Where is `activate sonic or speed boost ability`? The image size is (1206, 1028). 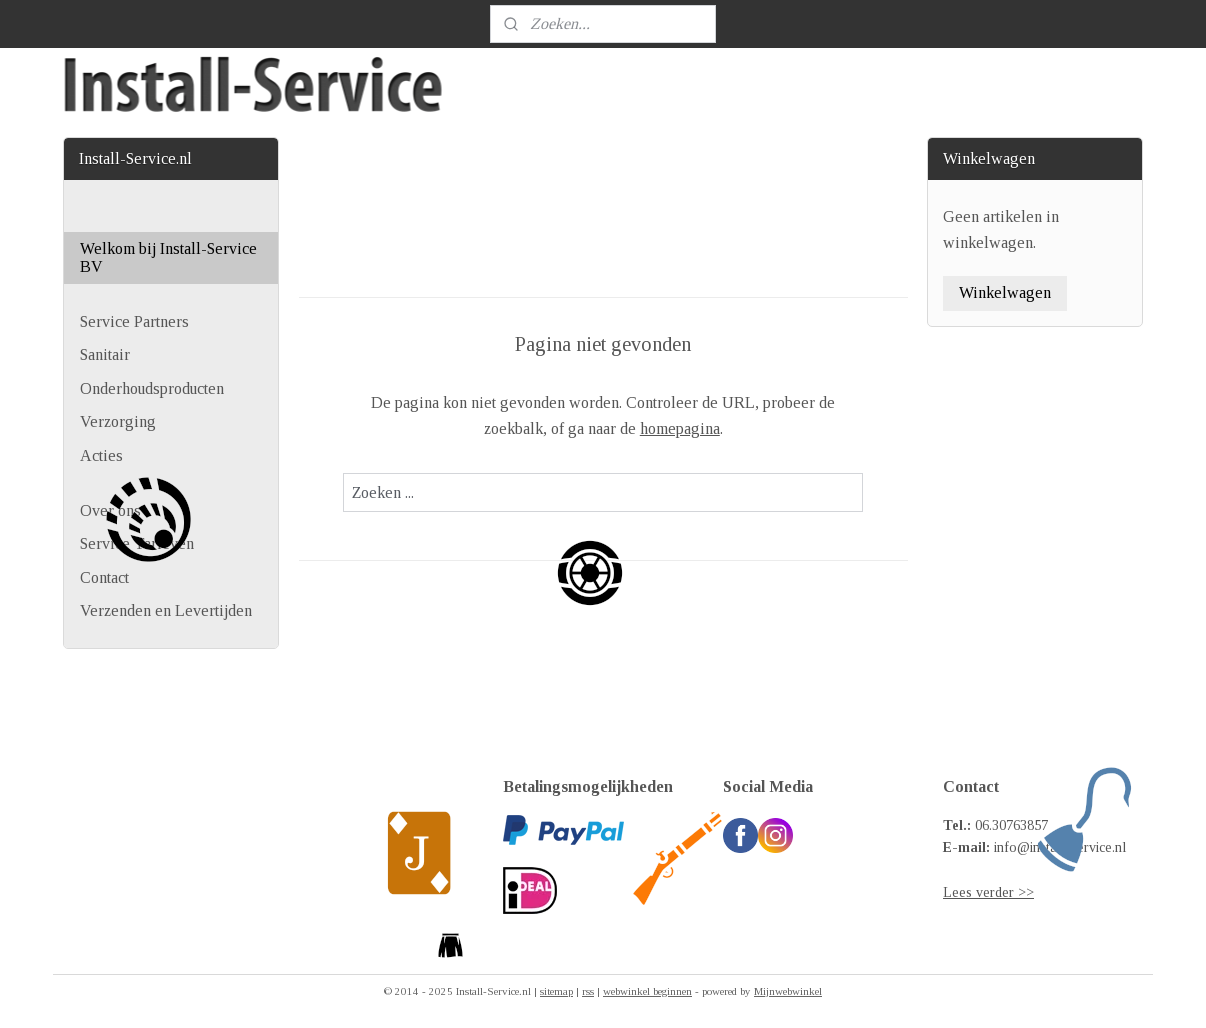 activate sonic or speed boost ability is located at coordinates (148, 519).